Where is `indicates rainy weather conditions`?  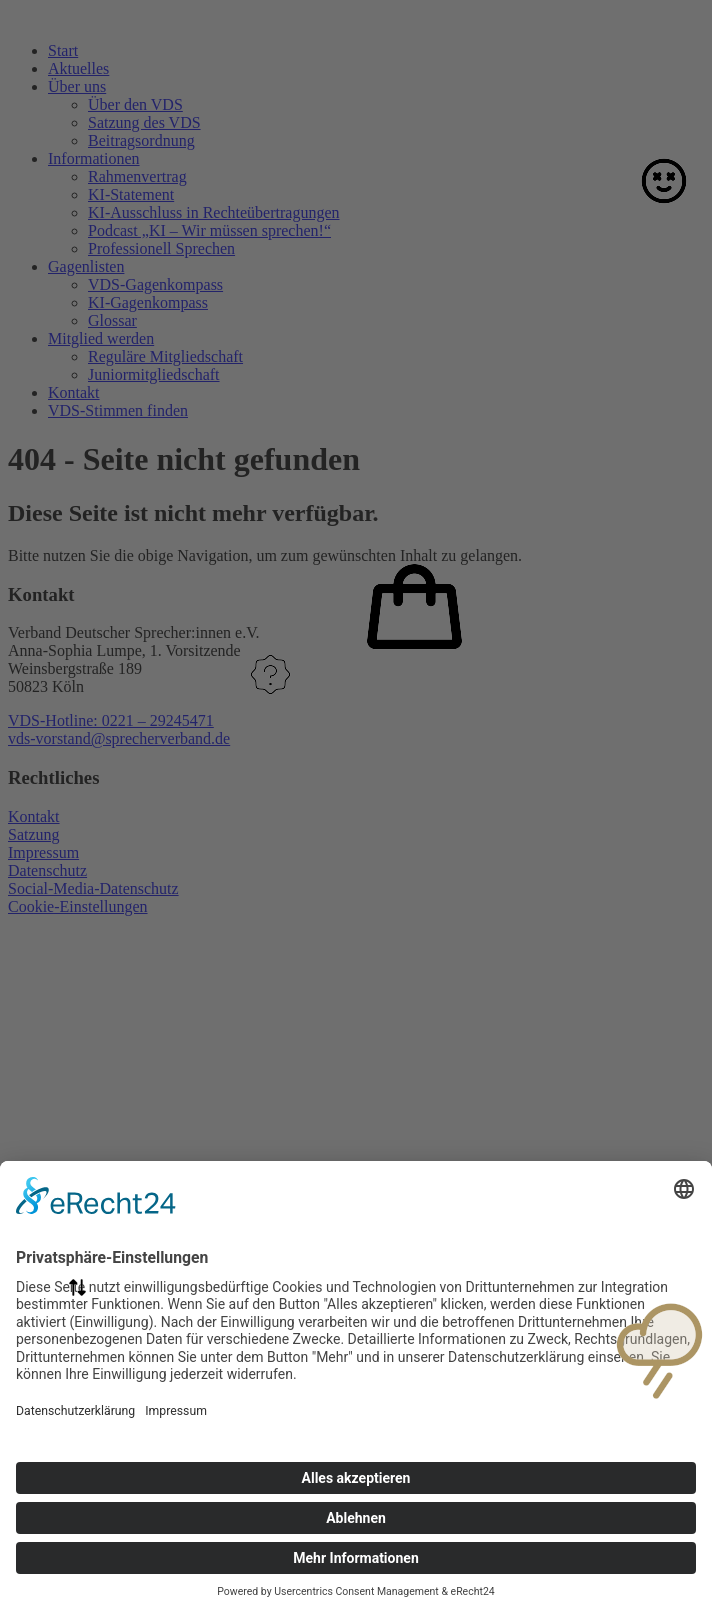 indicates rainy weather conditions is located at coordinates (659, 1349).